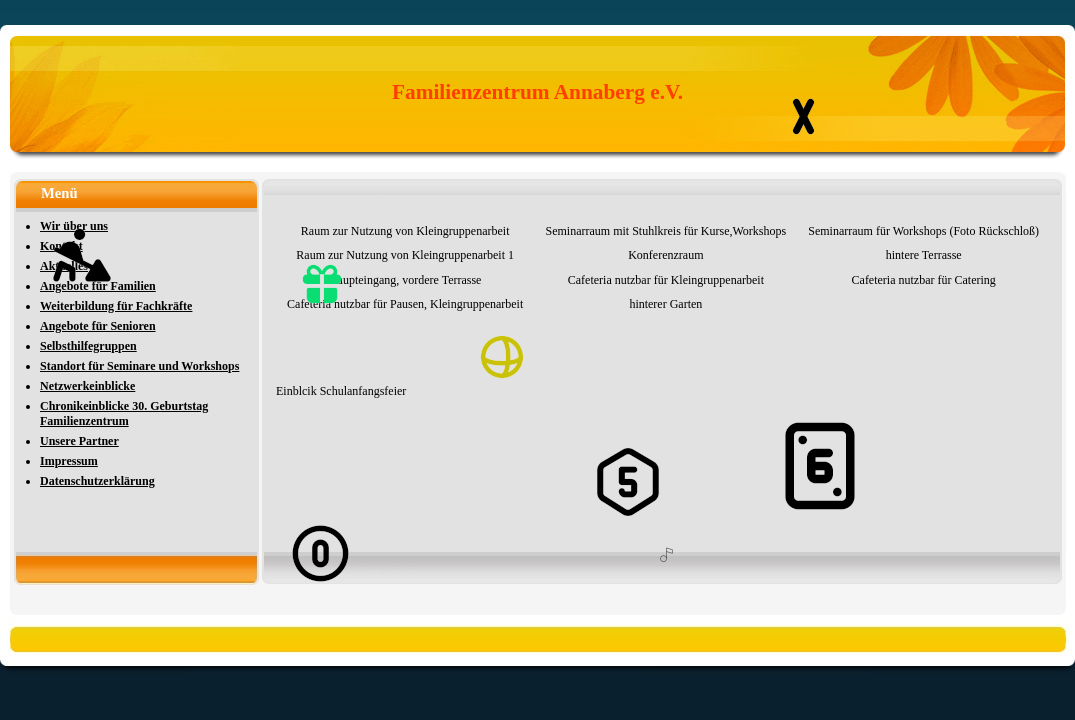  What do you see at coordinates (803, 116) in the screenshot?
I see `close or dismiss a dialog` at bounding box center [803, 116].